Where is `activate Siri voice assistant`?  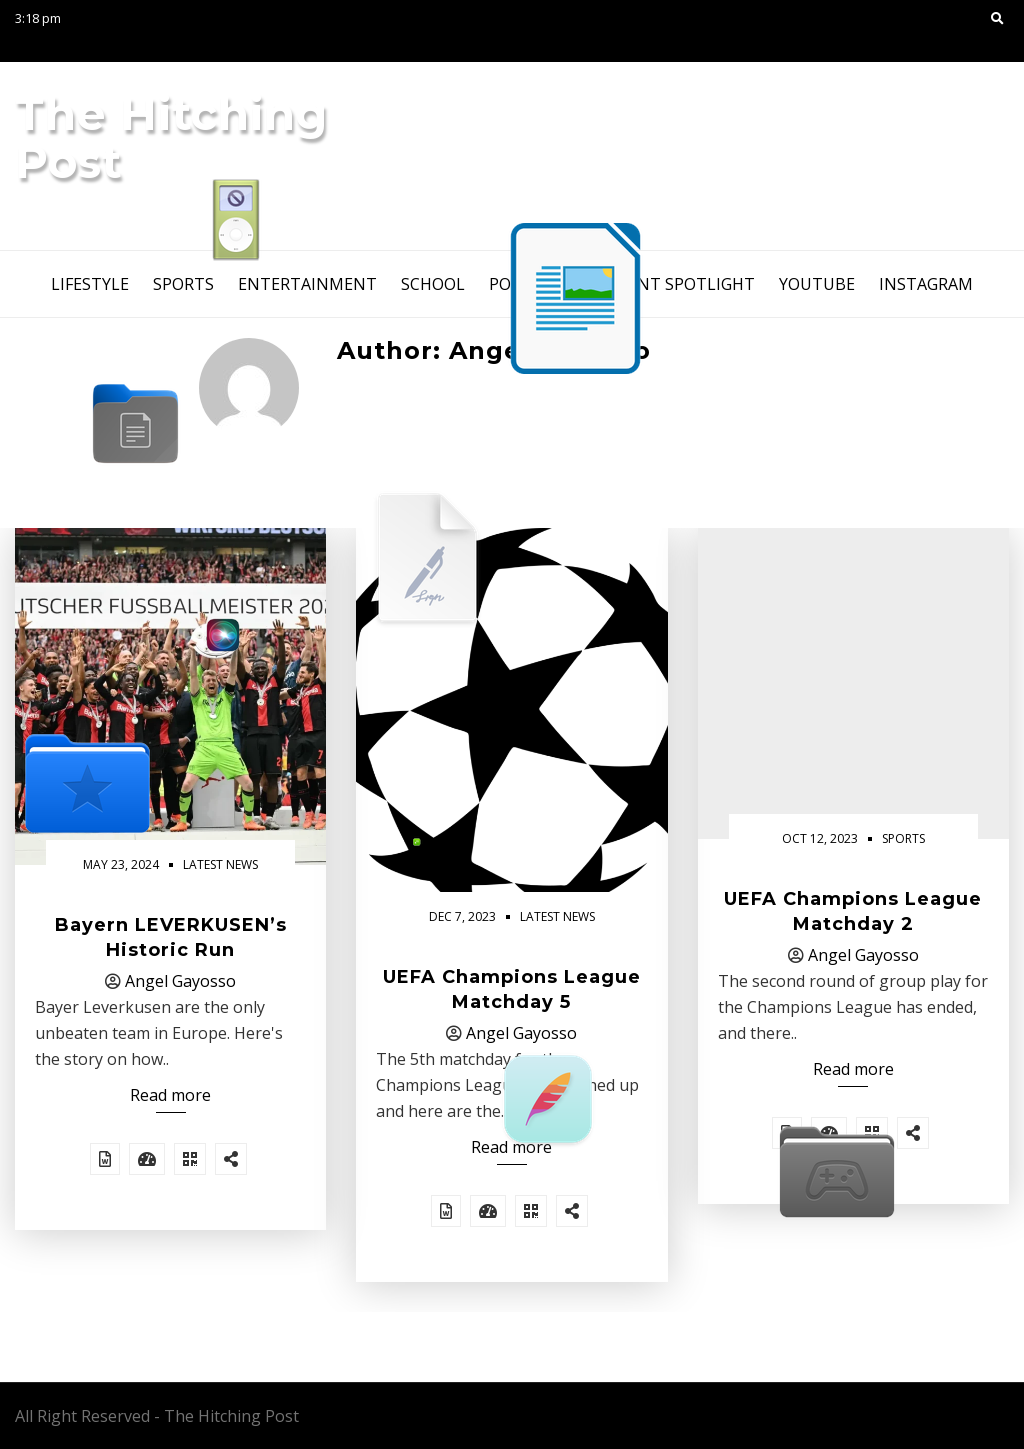
activate Siri voice assistant is located at coordinates (223, 635).